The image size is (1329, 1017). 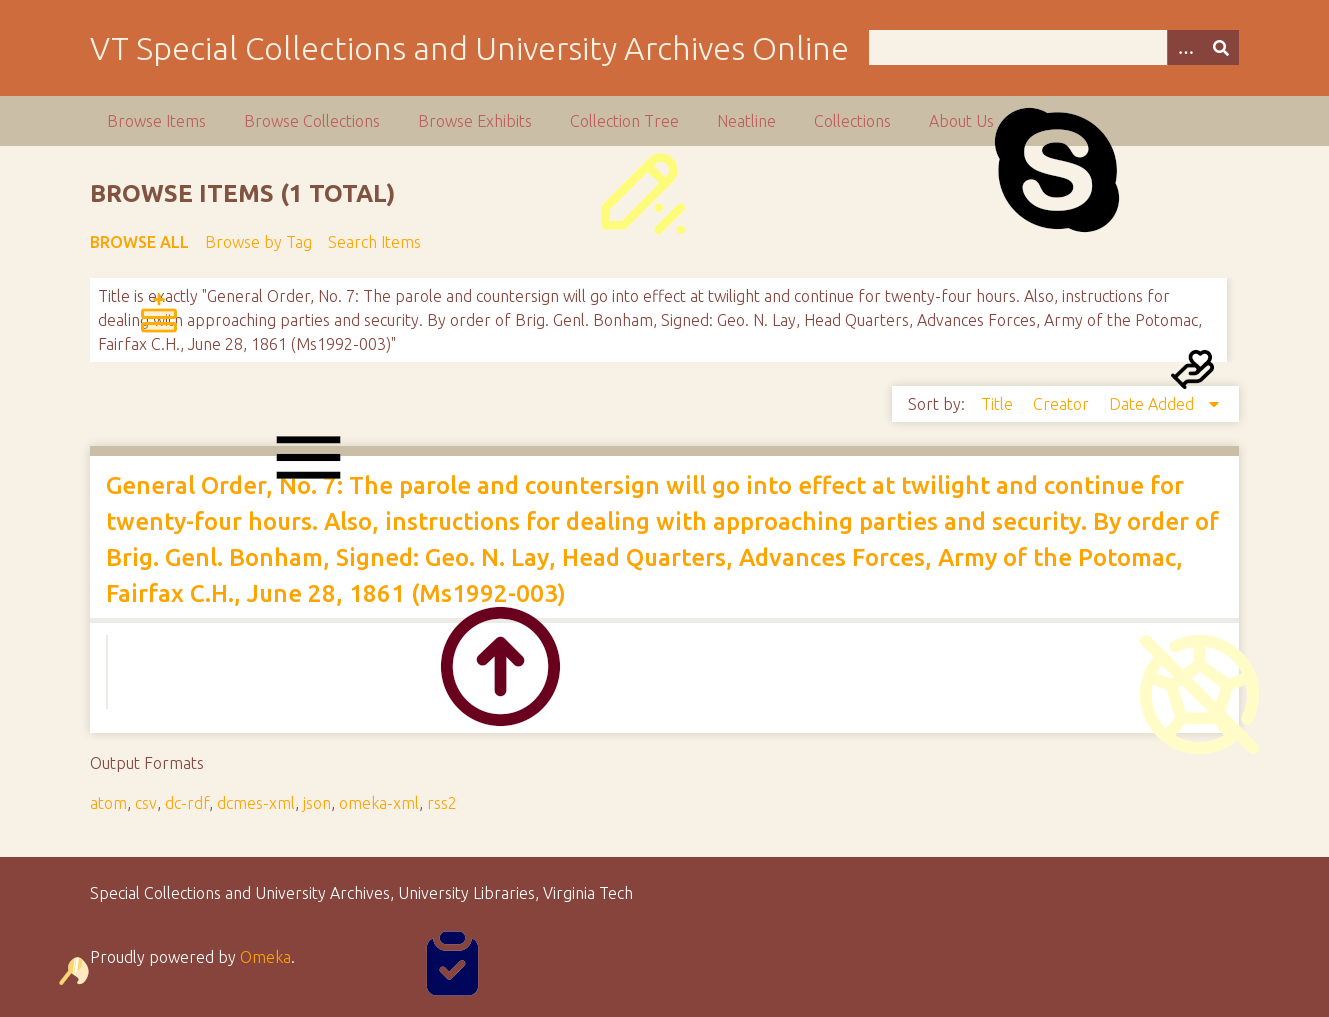 What do you see at coordinates (1199, 694) in the screenshot?
I see `disable football/soccer notifications` at bounding box center [1199, 694].